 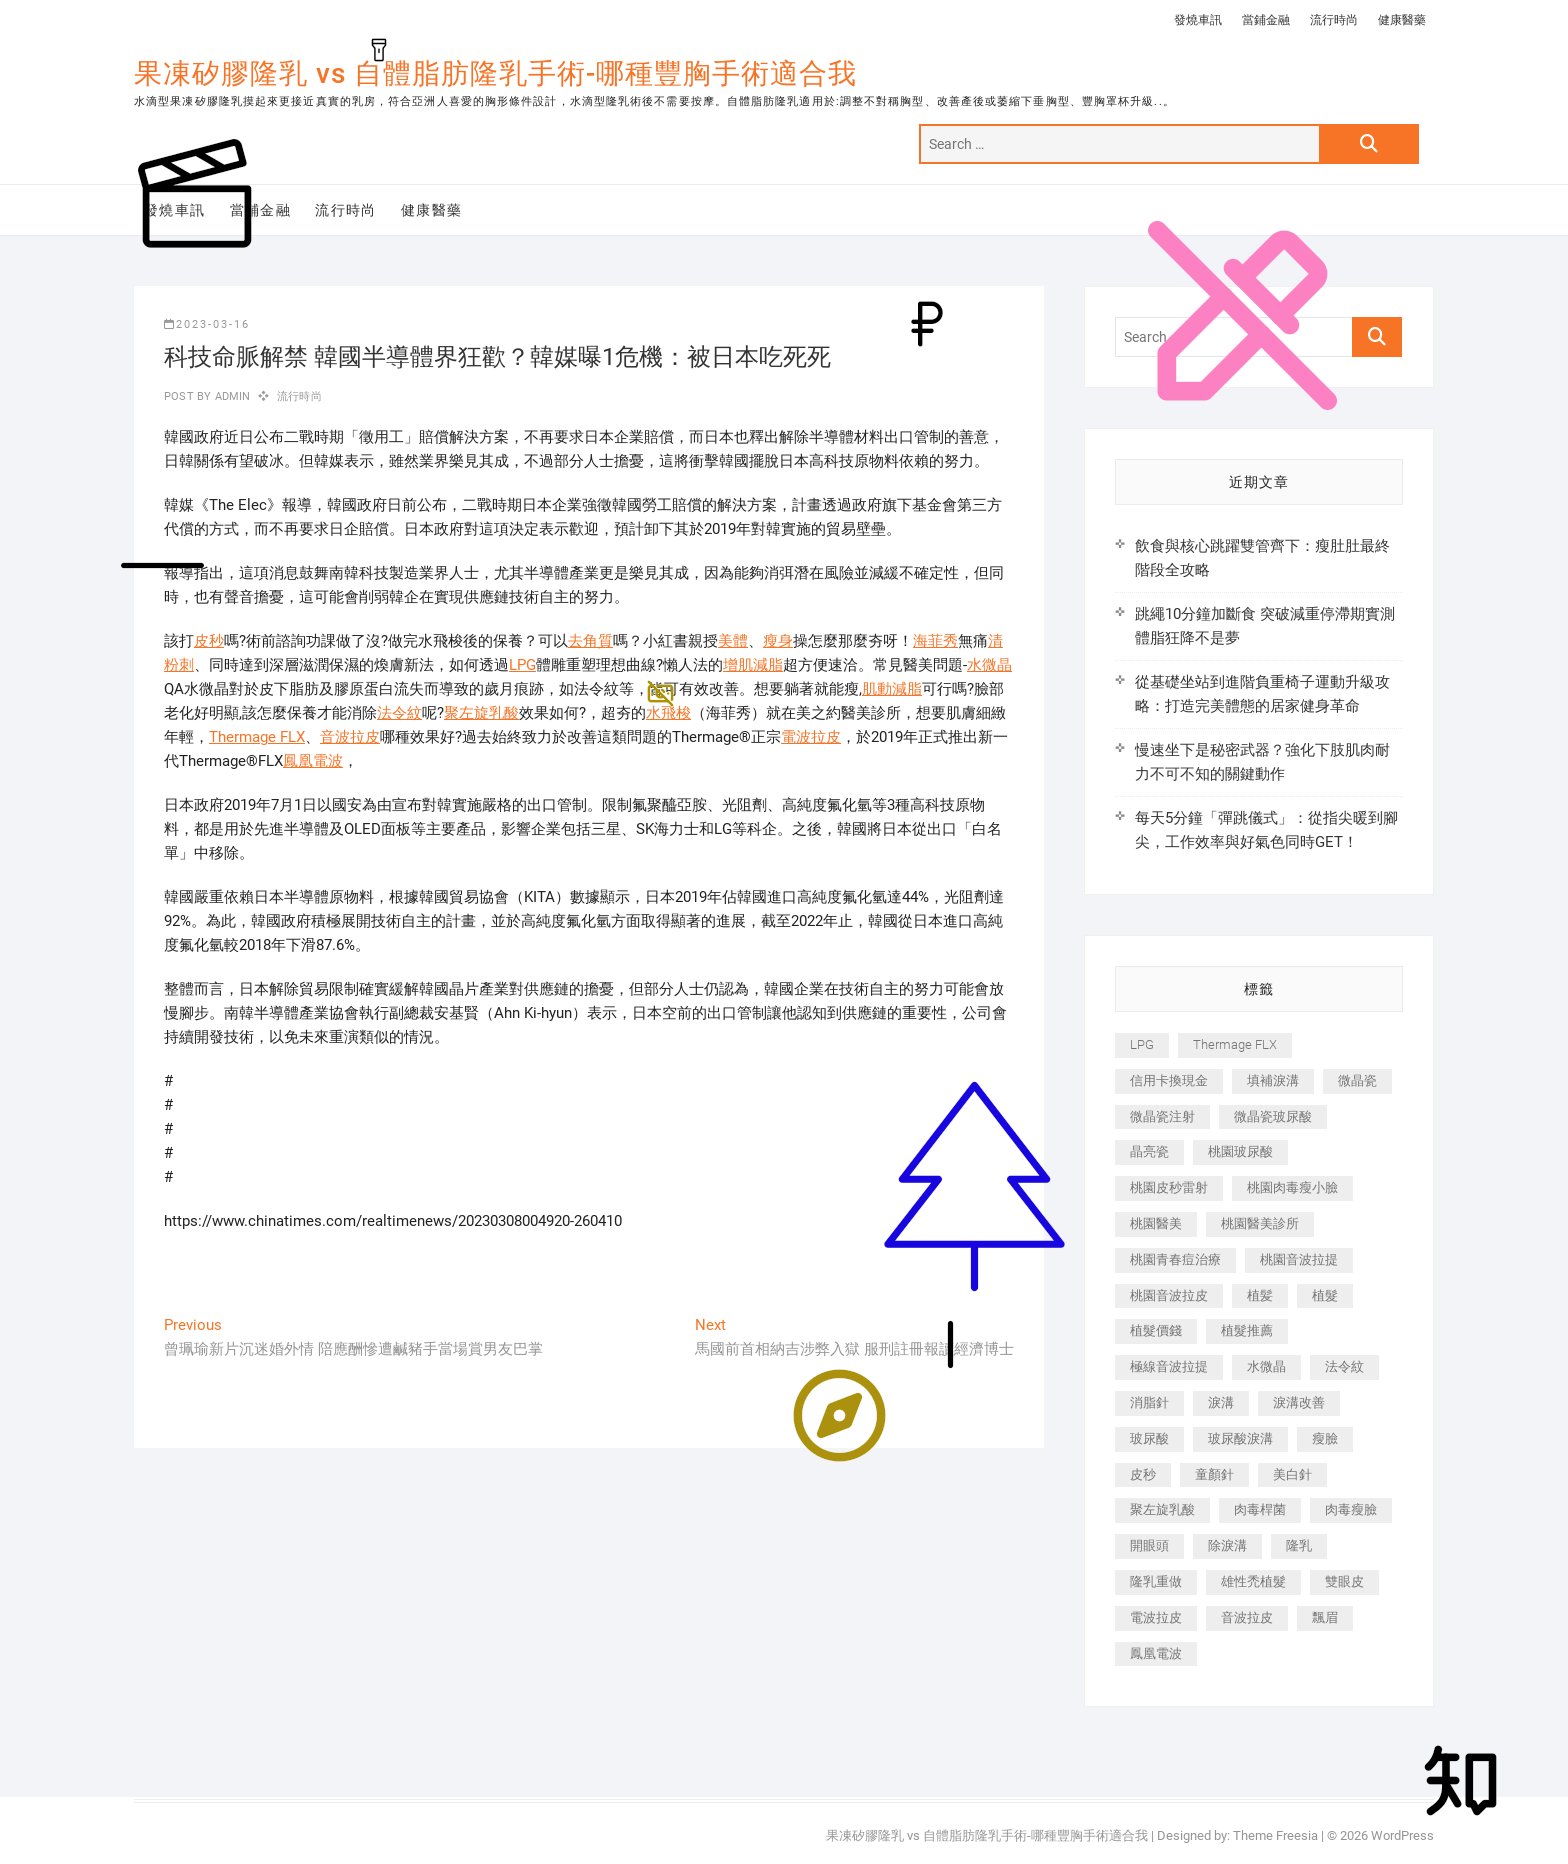 I want to click on decrease quantity or value, so click(x=162, y=565).